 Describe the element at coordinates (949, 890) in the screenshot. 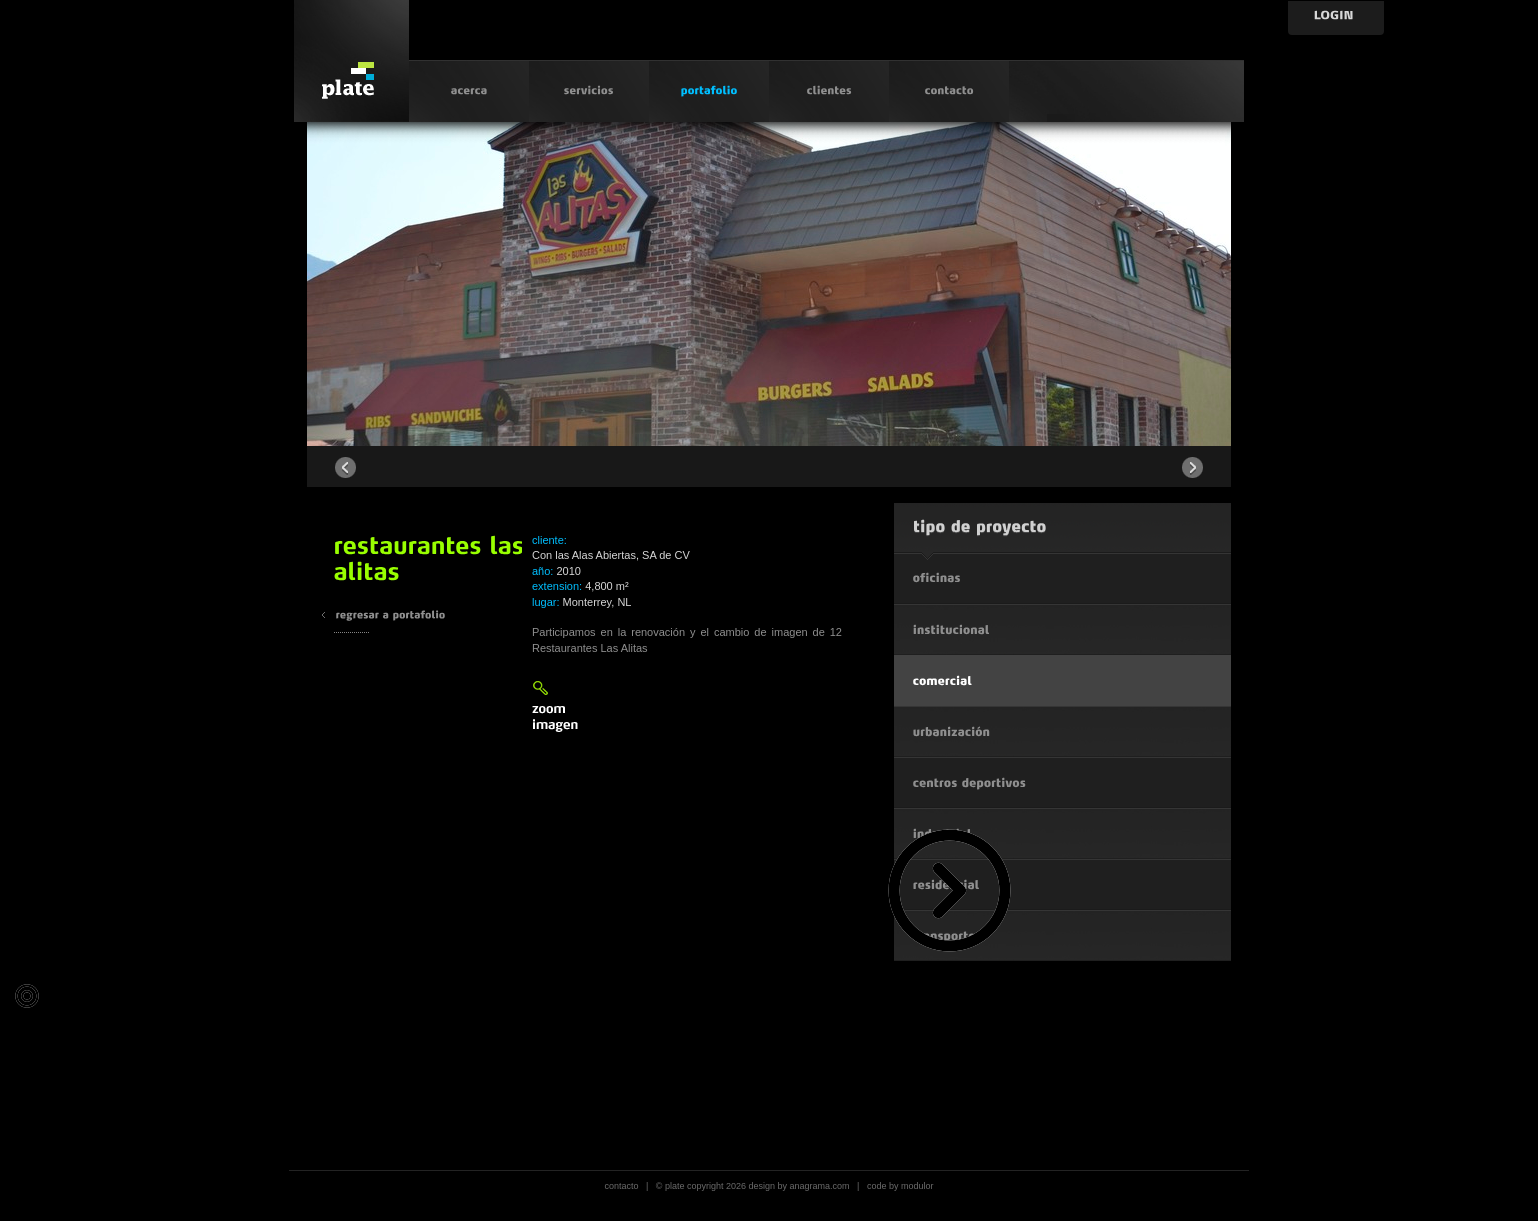

I see `go to next item or page` at that location.